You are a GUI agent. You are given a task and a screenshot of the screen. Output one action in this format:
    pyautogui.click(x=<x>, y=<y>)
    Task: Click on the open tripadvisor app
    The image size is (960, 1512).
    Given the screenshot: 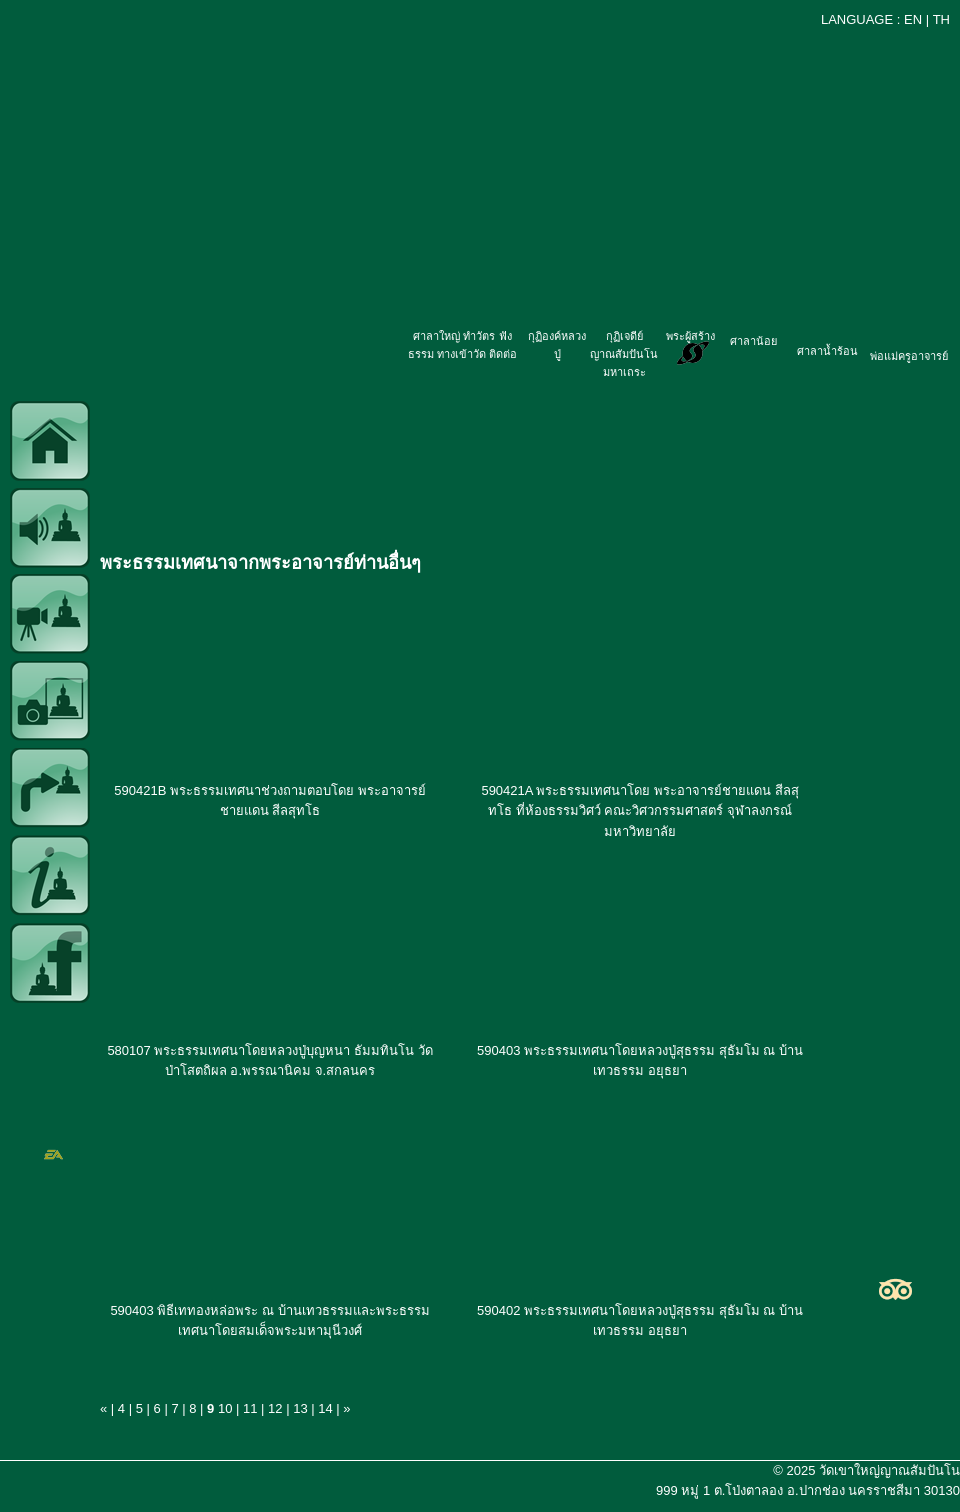 What is the action you would take?
    pyautogui.click(x=895, y=1289)
    